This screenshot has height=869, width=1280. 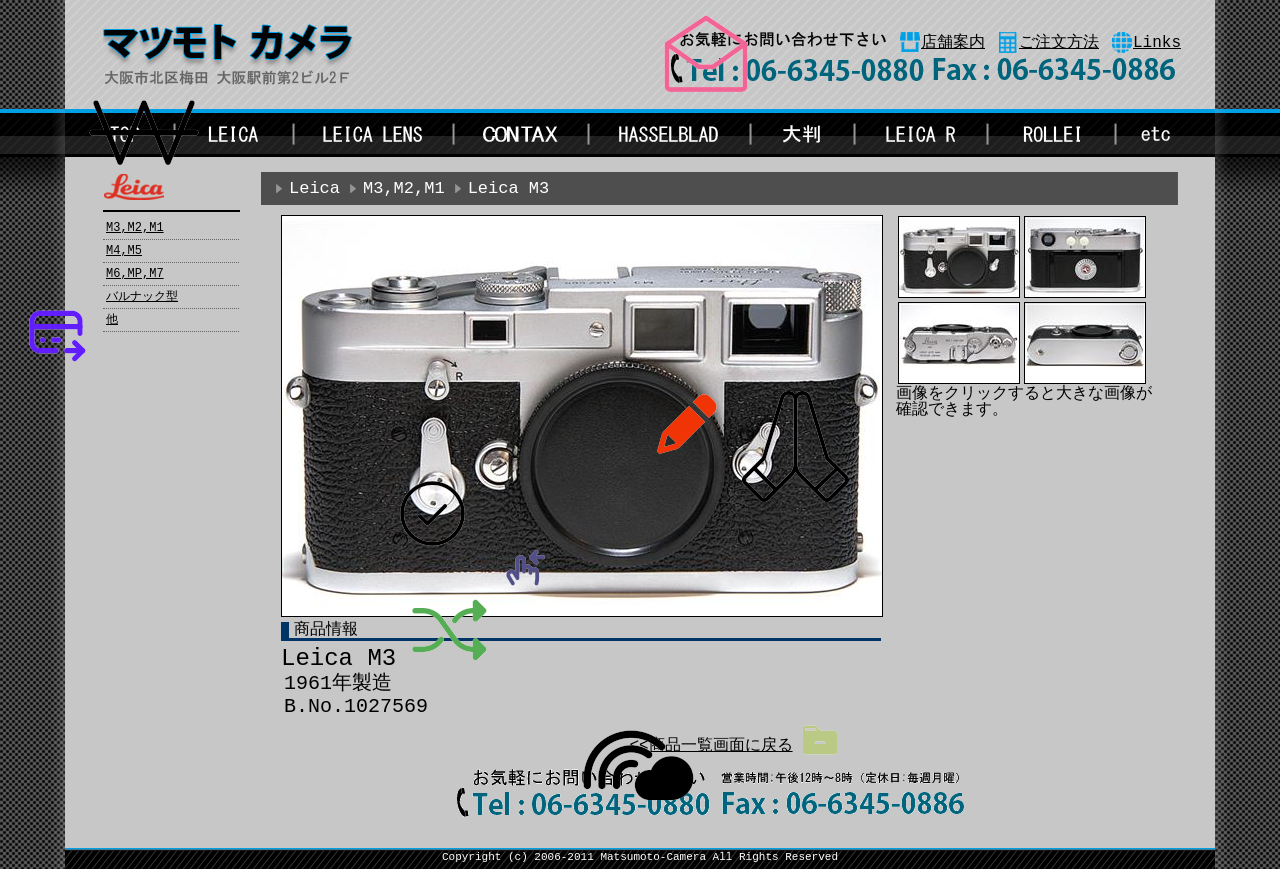 What do you see at coordinates (795, 448) in the screenshot?
I see `express gratitude or thanks` at bounding box center [795, 448].